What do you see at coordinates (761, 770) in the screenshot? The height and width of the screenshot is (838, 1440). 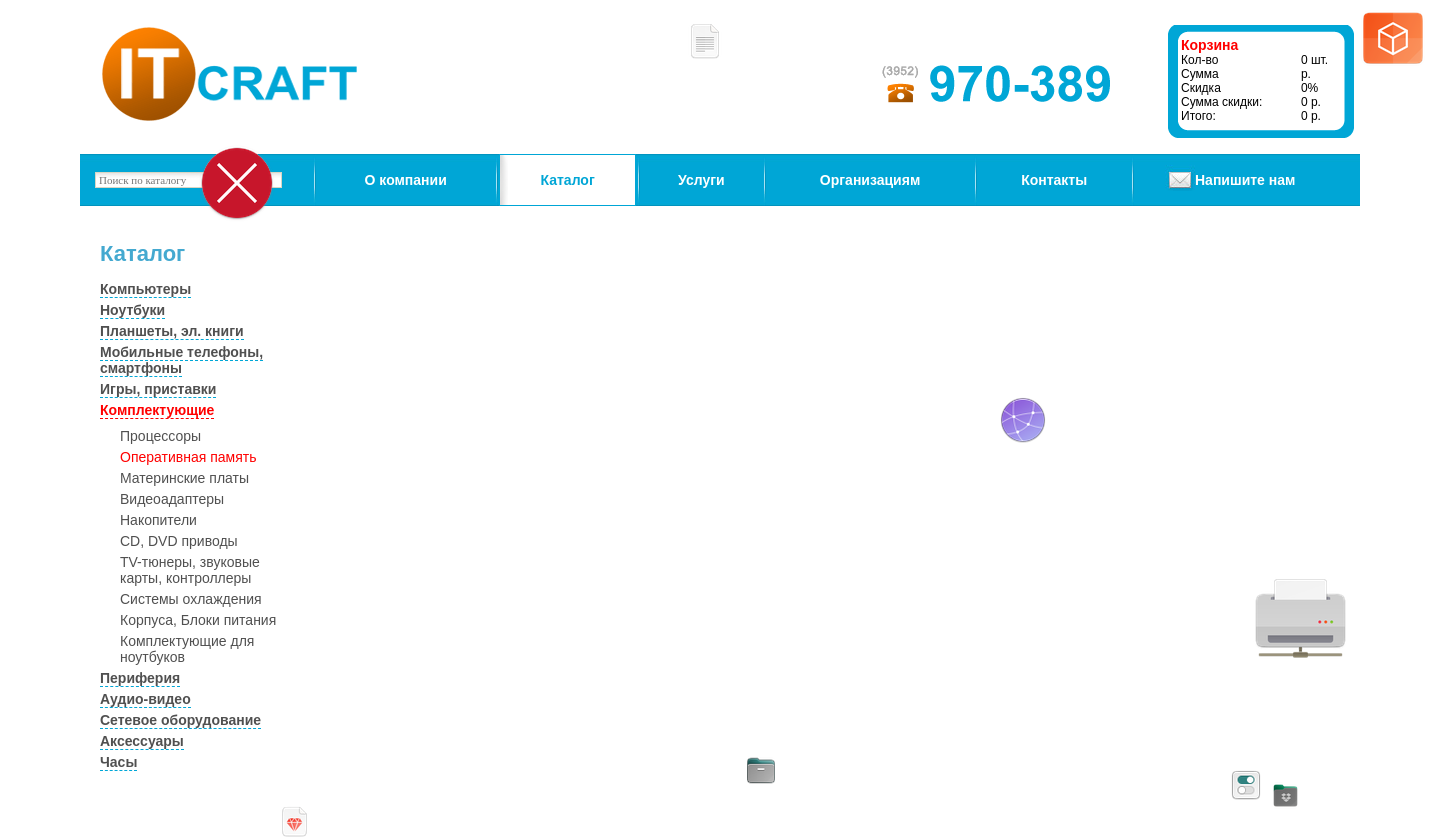 I see `open the file manager application` at bounding box center [761, 770].